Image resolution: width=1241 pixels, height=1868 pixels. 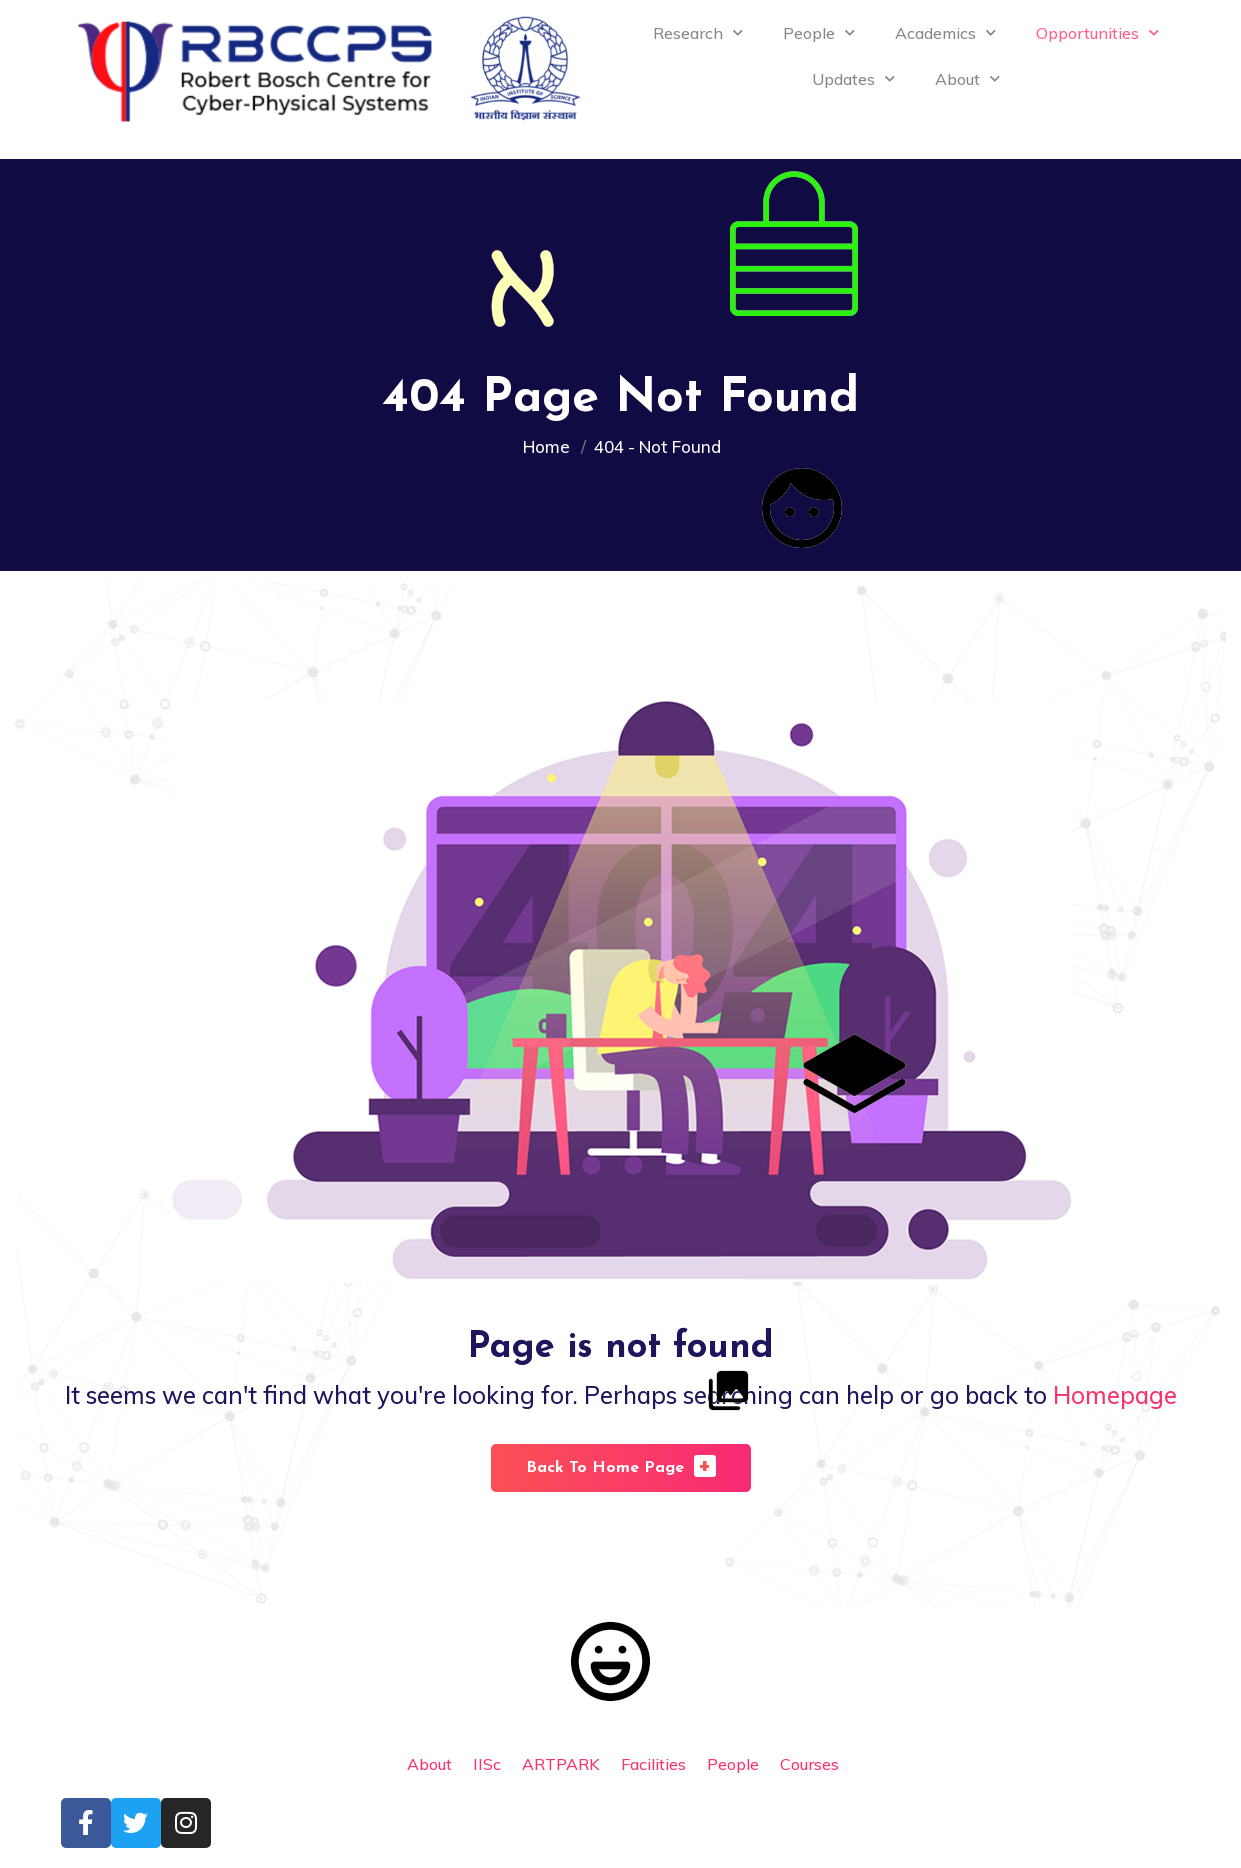 What do you see at coordinates (524, 288) in the screenshot?
I see `switch to hebrew keyboard layout` at bounding box center [524, 288].